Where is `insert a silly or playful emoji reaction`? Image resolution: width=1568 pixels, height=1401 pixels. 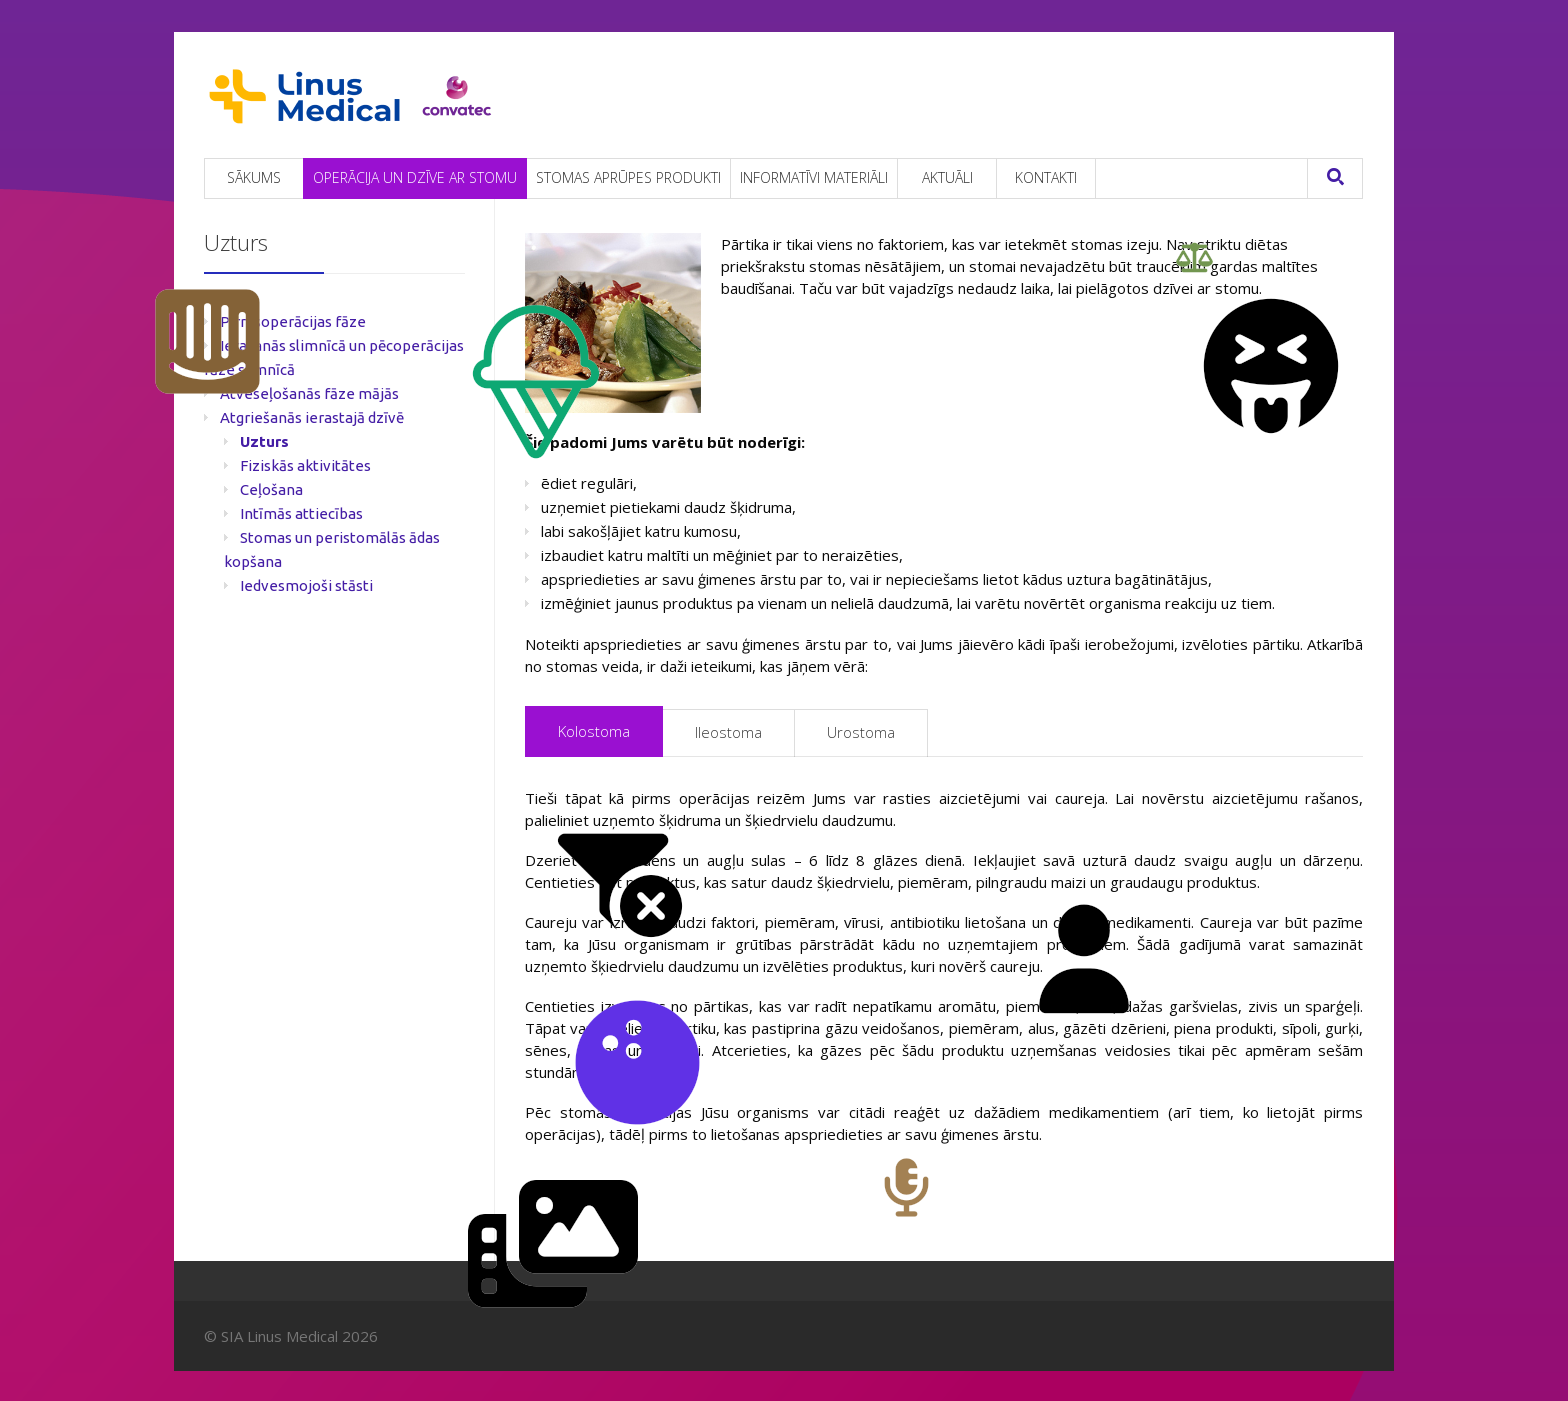 insert a silly or playful emoji reaction is located at coordinates (1271, 366).